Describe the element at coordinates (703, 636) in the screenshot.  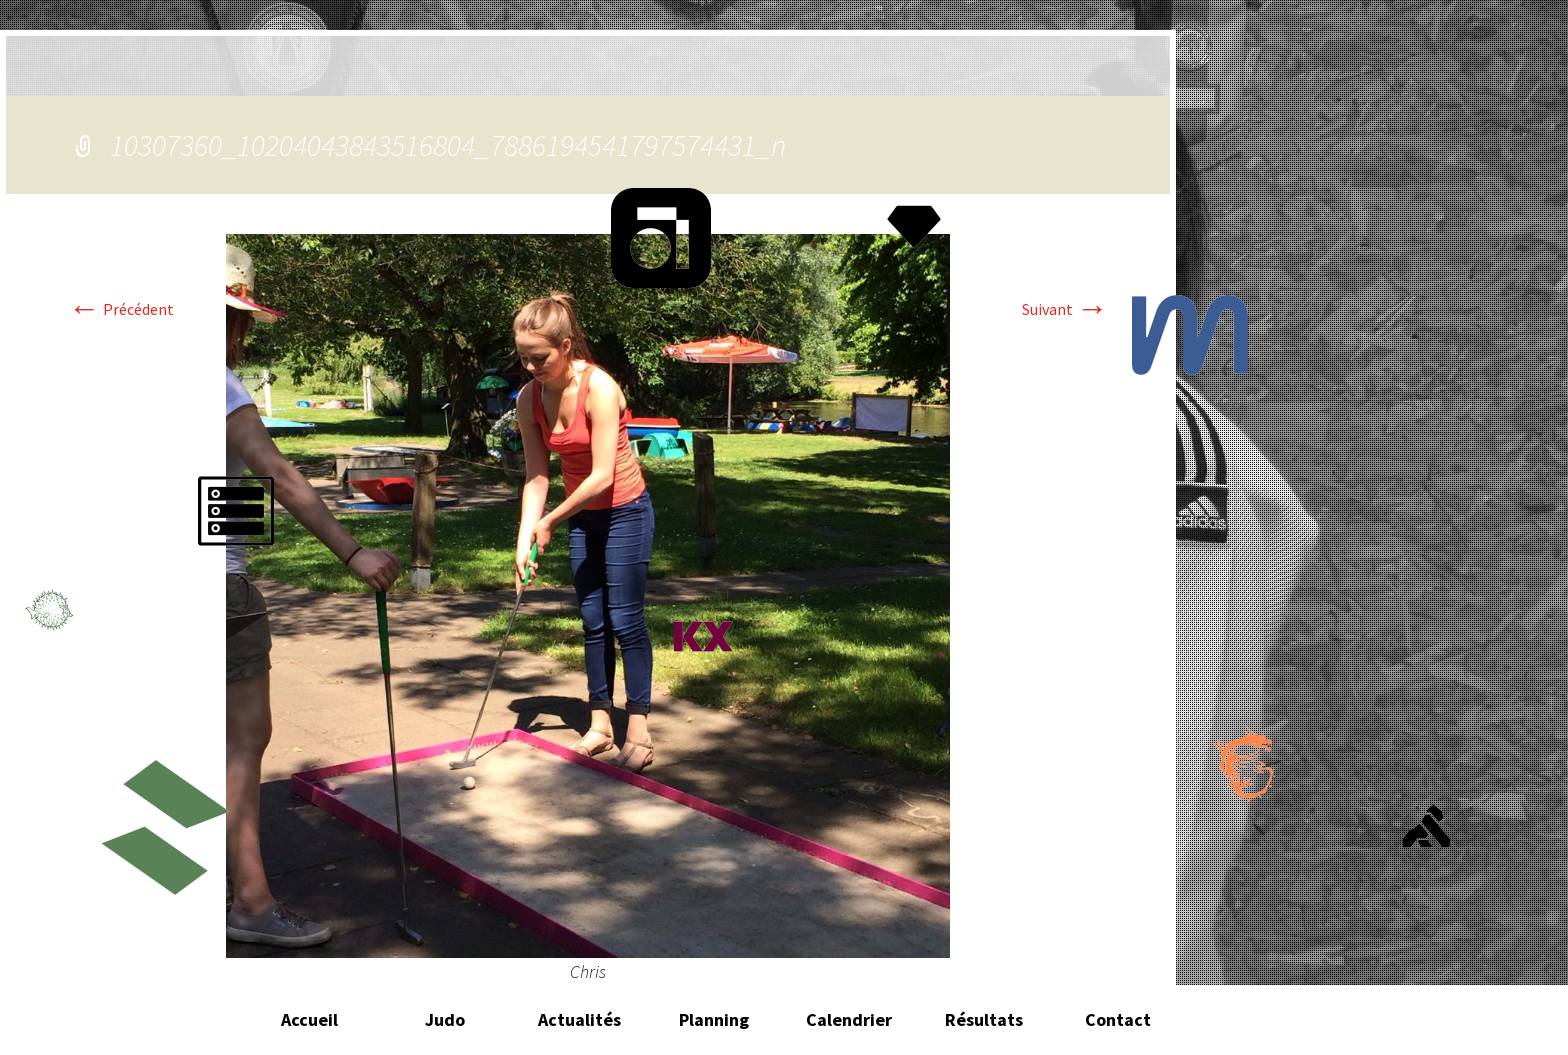
I see `kx systems company logo` at that location.